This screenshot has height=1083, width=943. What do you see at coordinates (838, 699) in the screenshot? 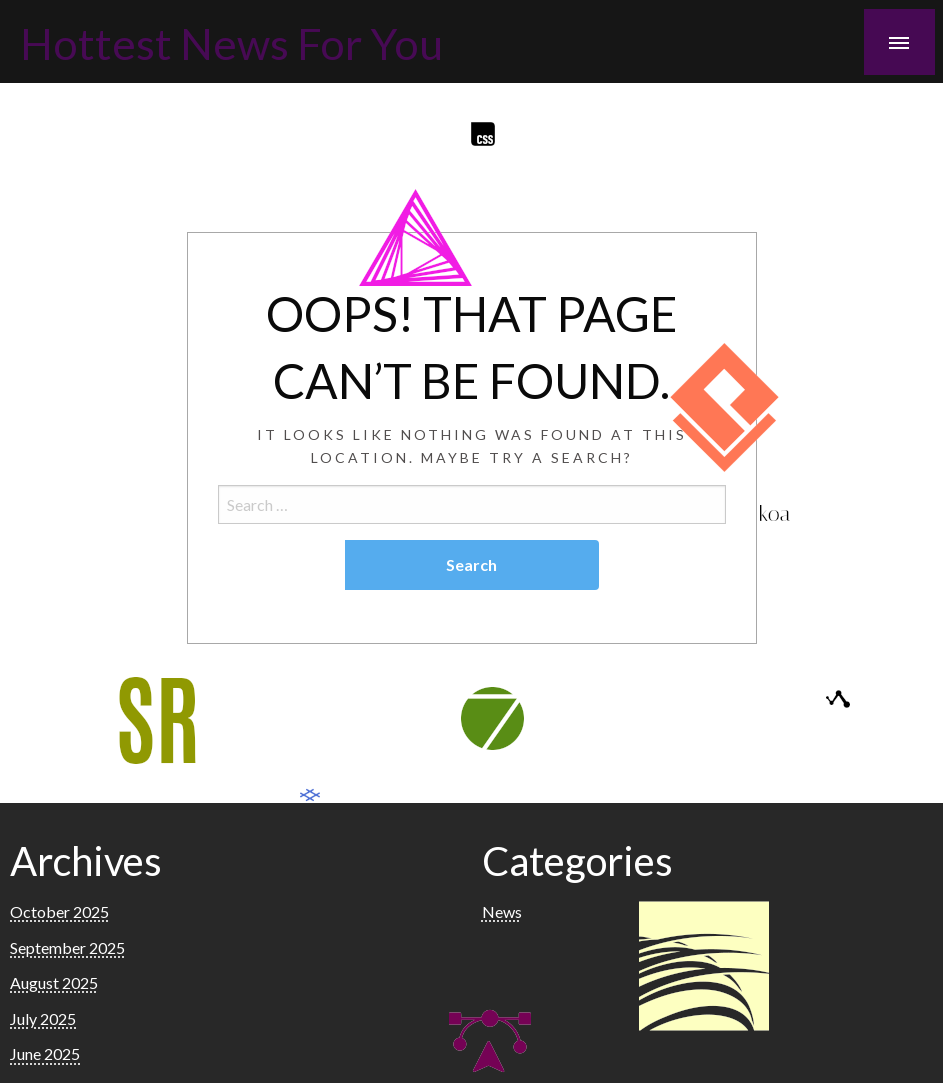
I see `alwaysdata hosting service logo` at bounding box center [838, 699].